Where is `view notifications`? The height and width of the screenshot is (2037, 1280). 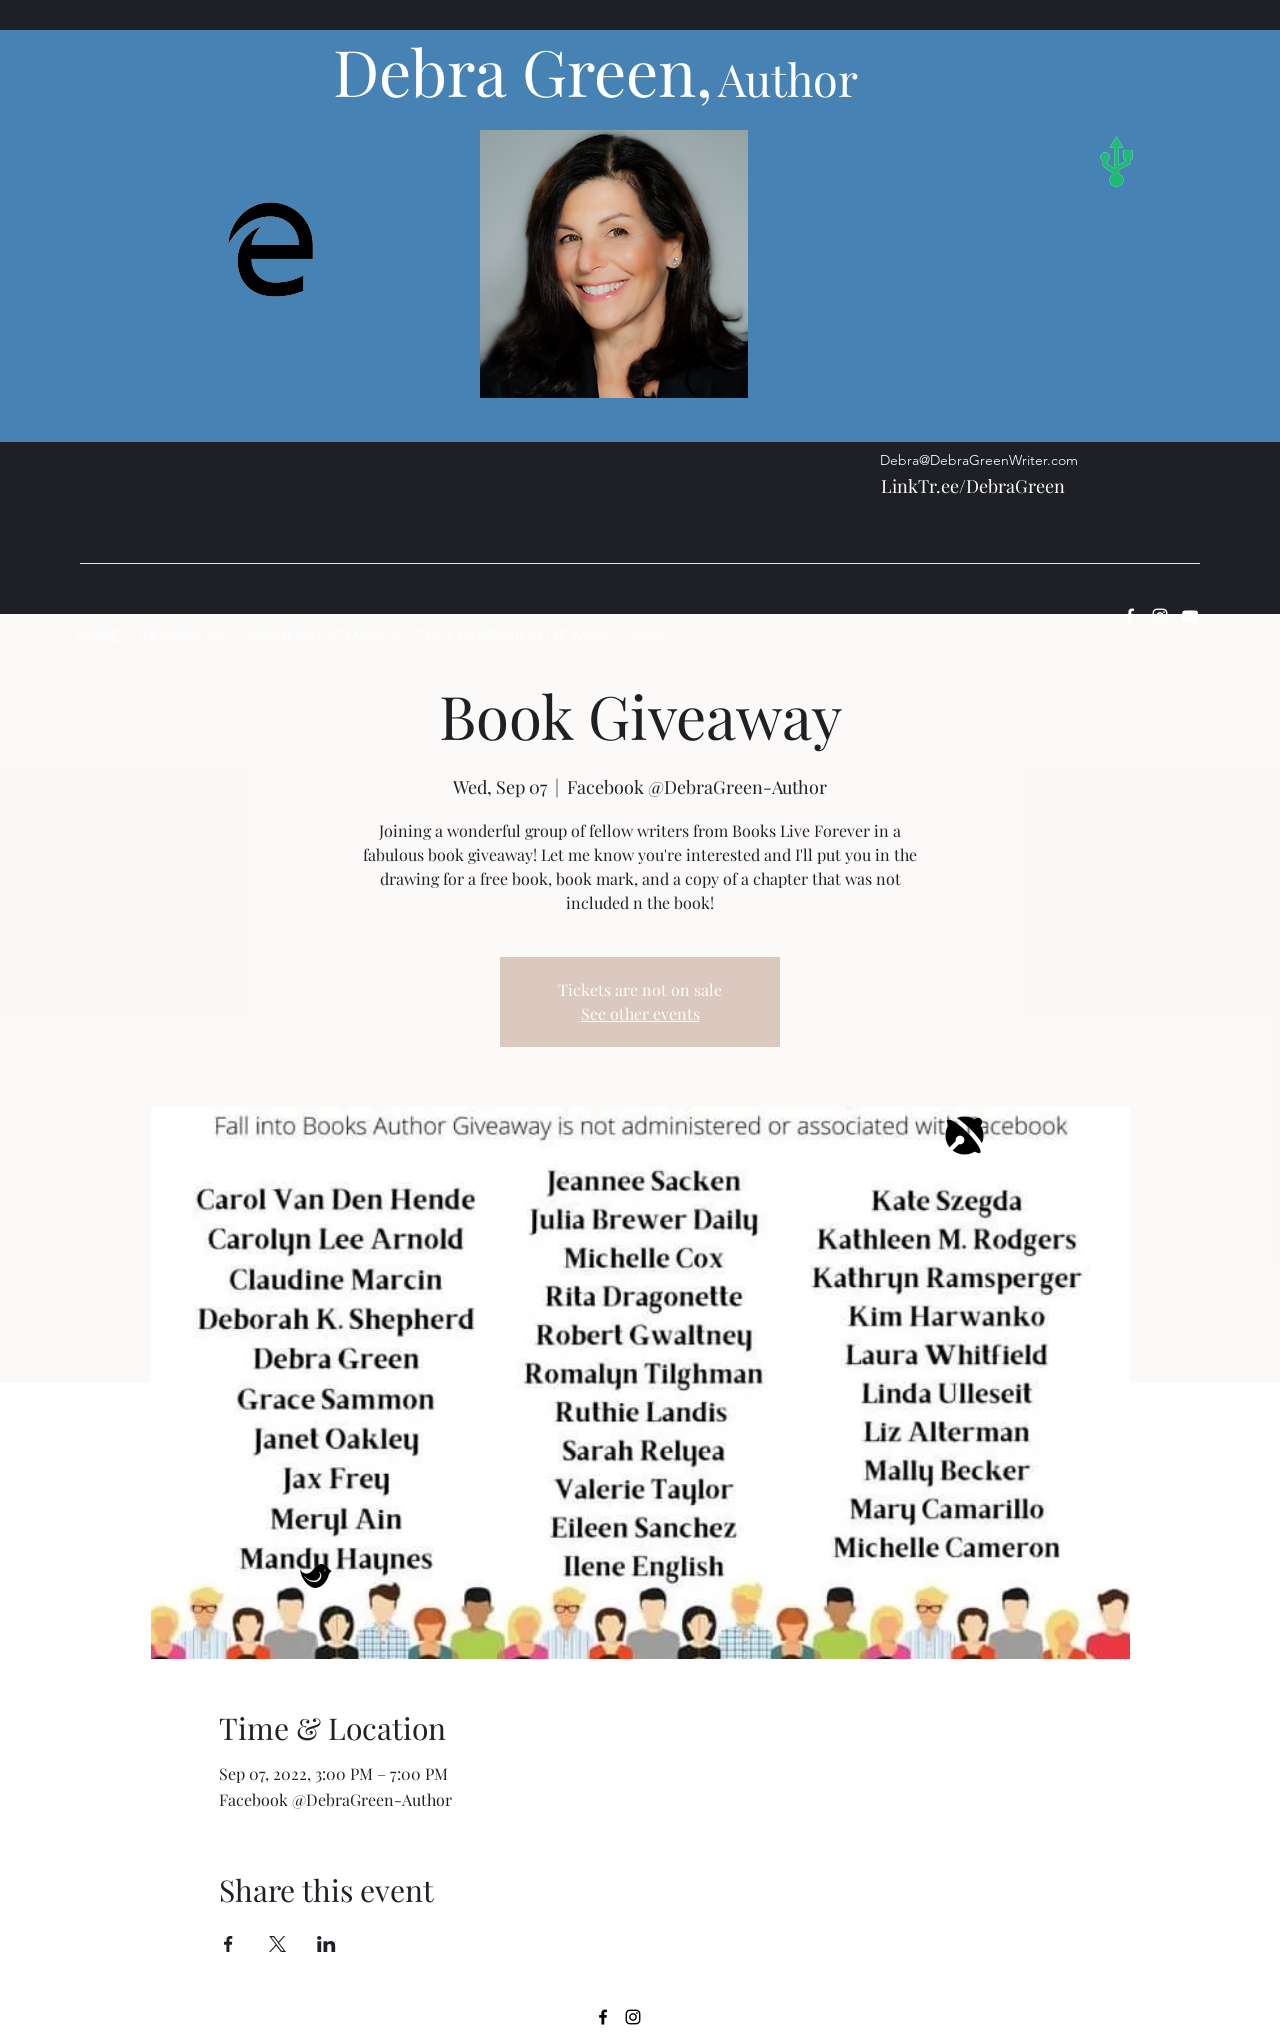
view notifications is located at coordinates (964, 1135).